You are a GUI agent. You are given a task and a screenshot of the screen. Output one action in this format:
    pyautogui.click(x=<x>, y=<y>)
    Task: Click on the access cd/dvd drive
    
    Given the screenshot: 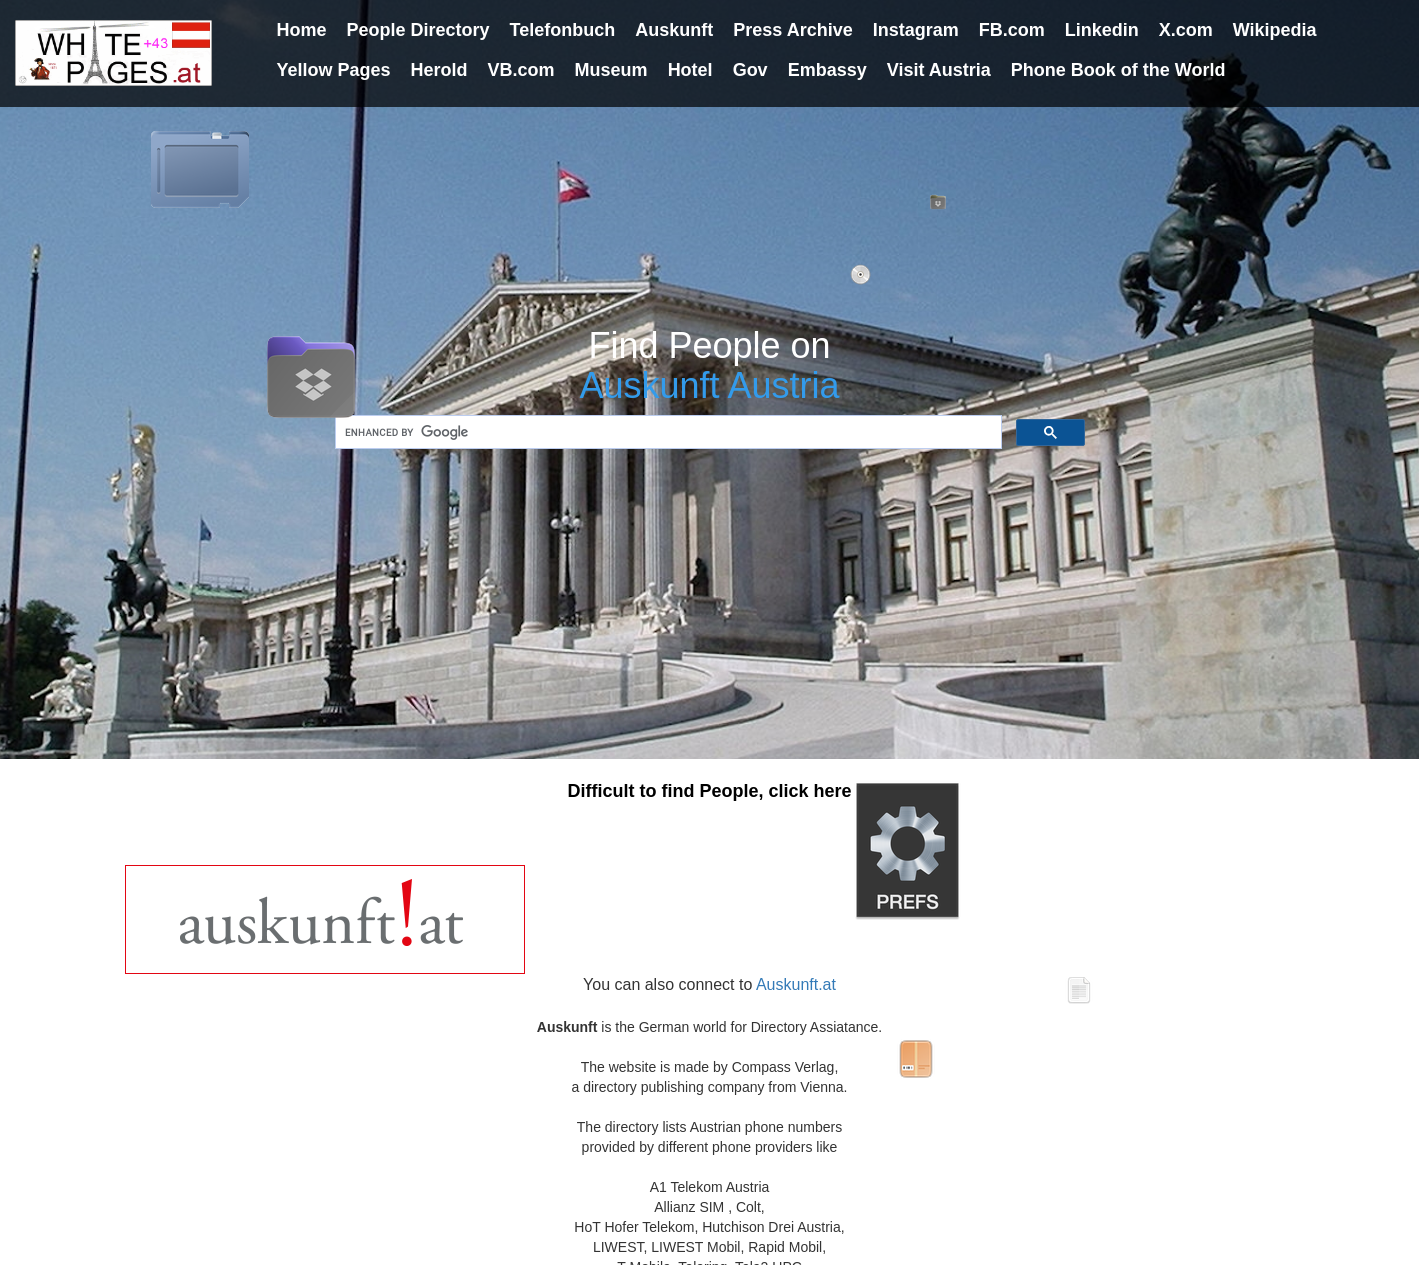 What is the action you would take?
    pyautogui.click(x=860, y=274)
    